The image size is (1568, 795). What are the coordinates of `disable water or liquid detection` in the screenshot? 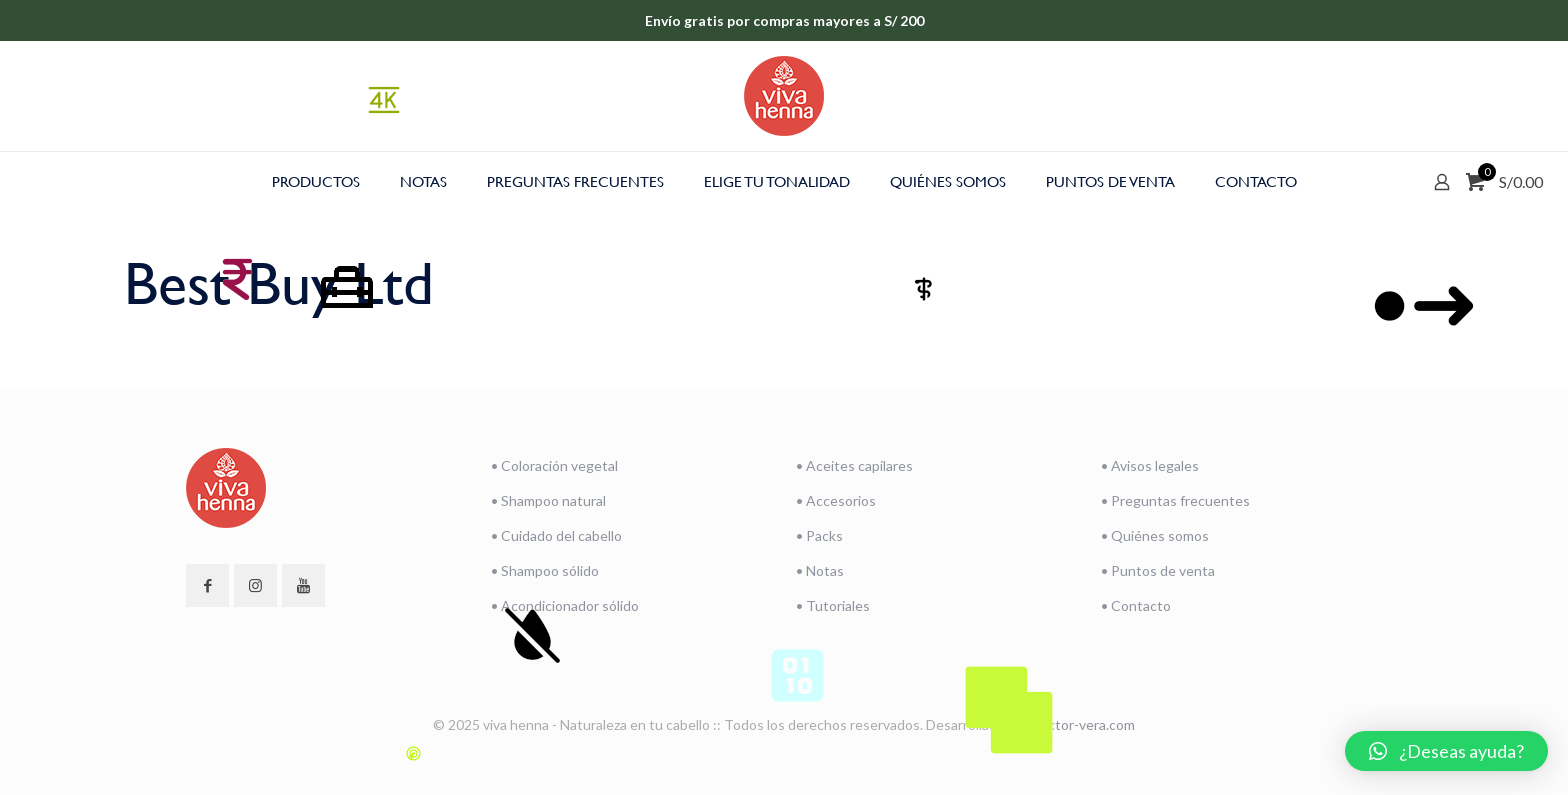 It's located at (532, 635).